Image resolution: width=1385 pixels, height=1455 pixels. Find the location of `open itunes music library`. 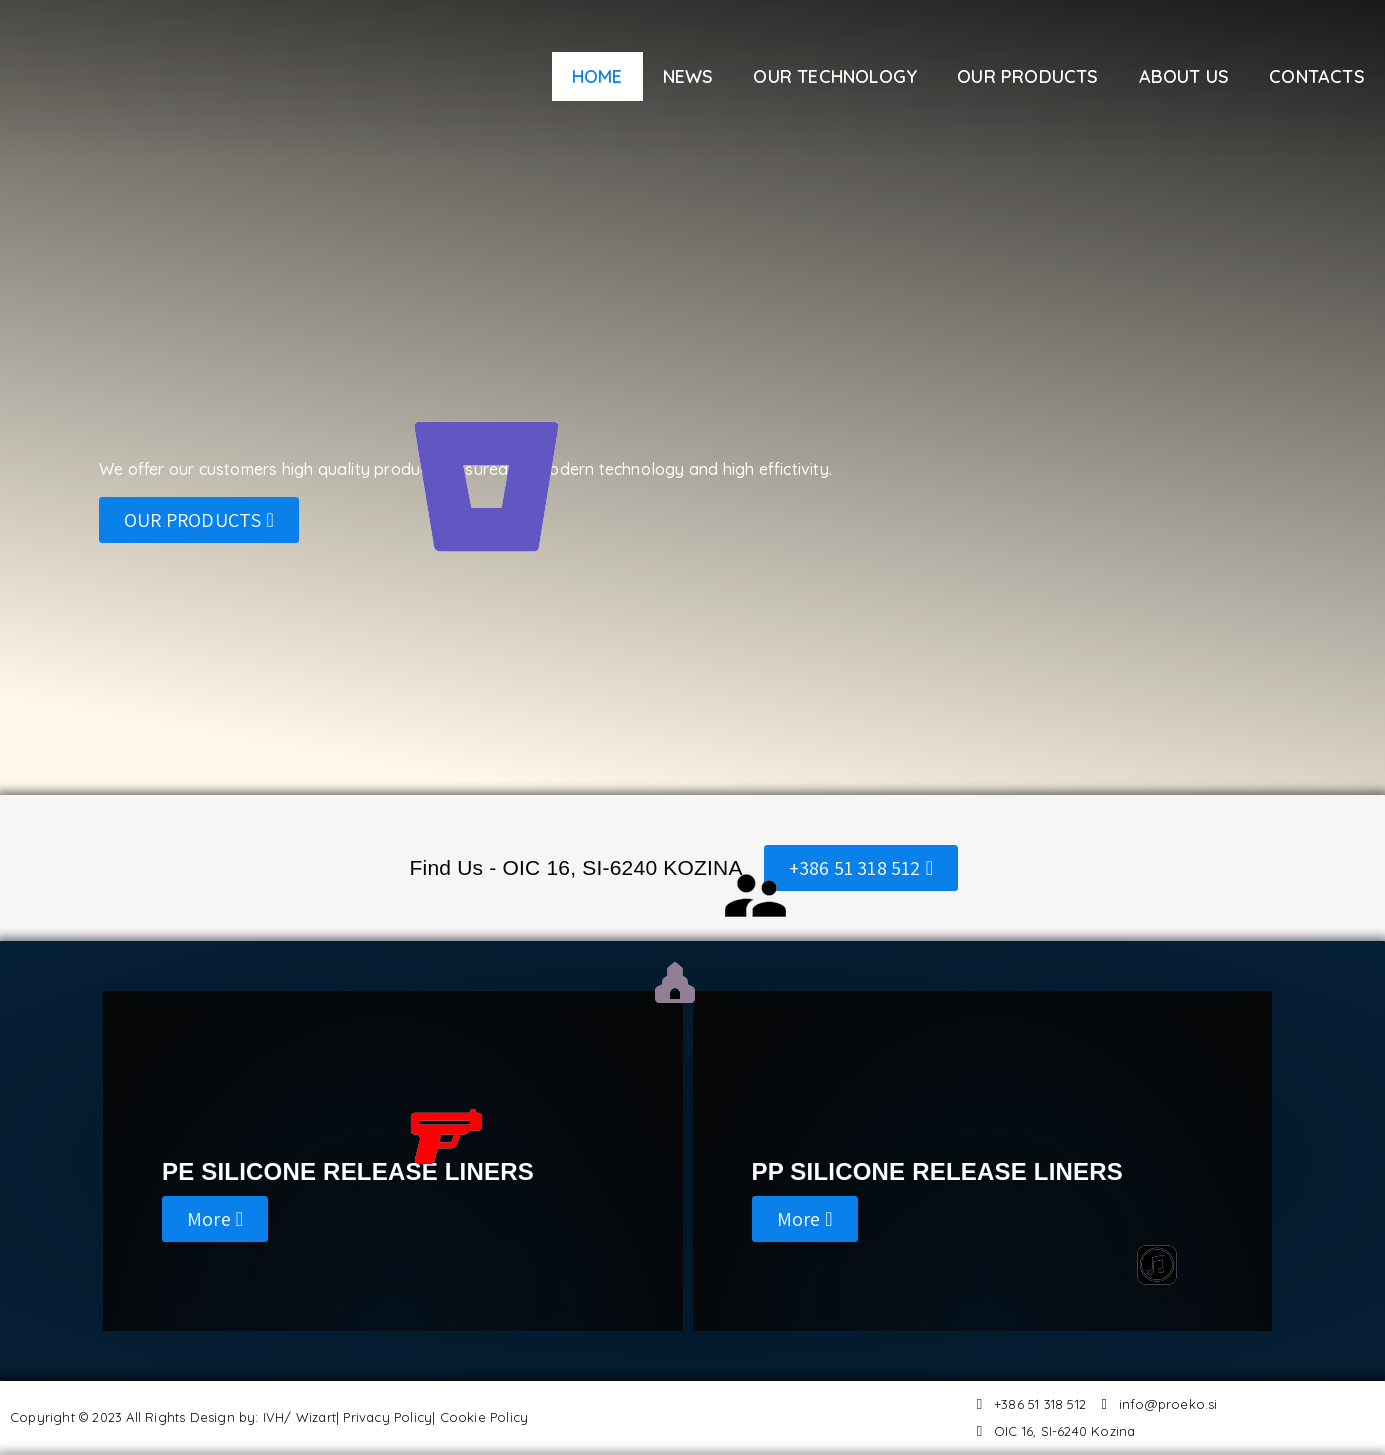

open itunes music library is located at coordinates (1157, 1265).